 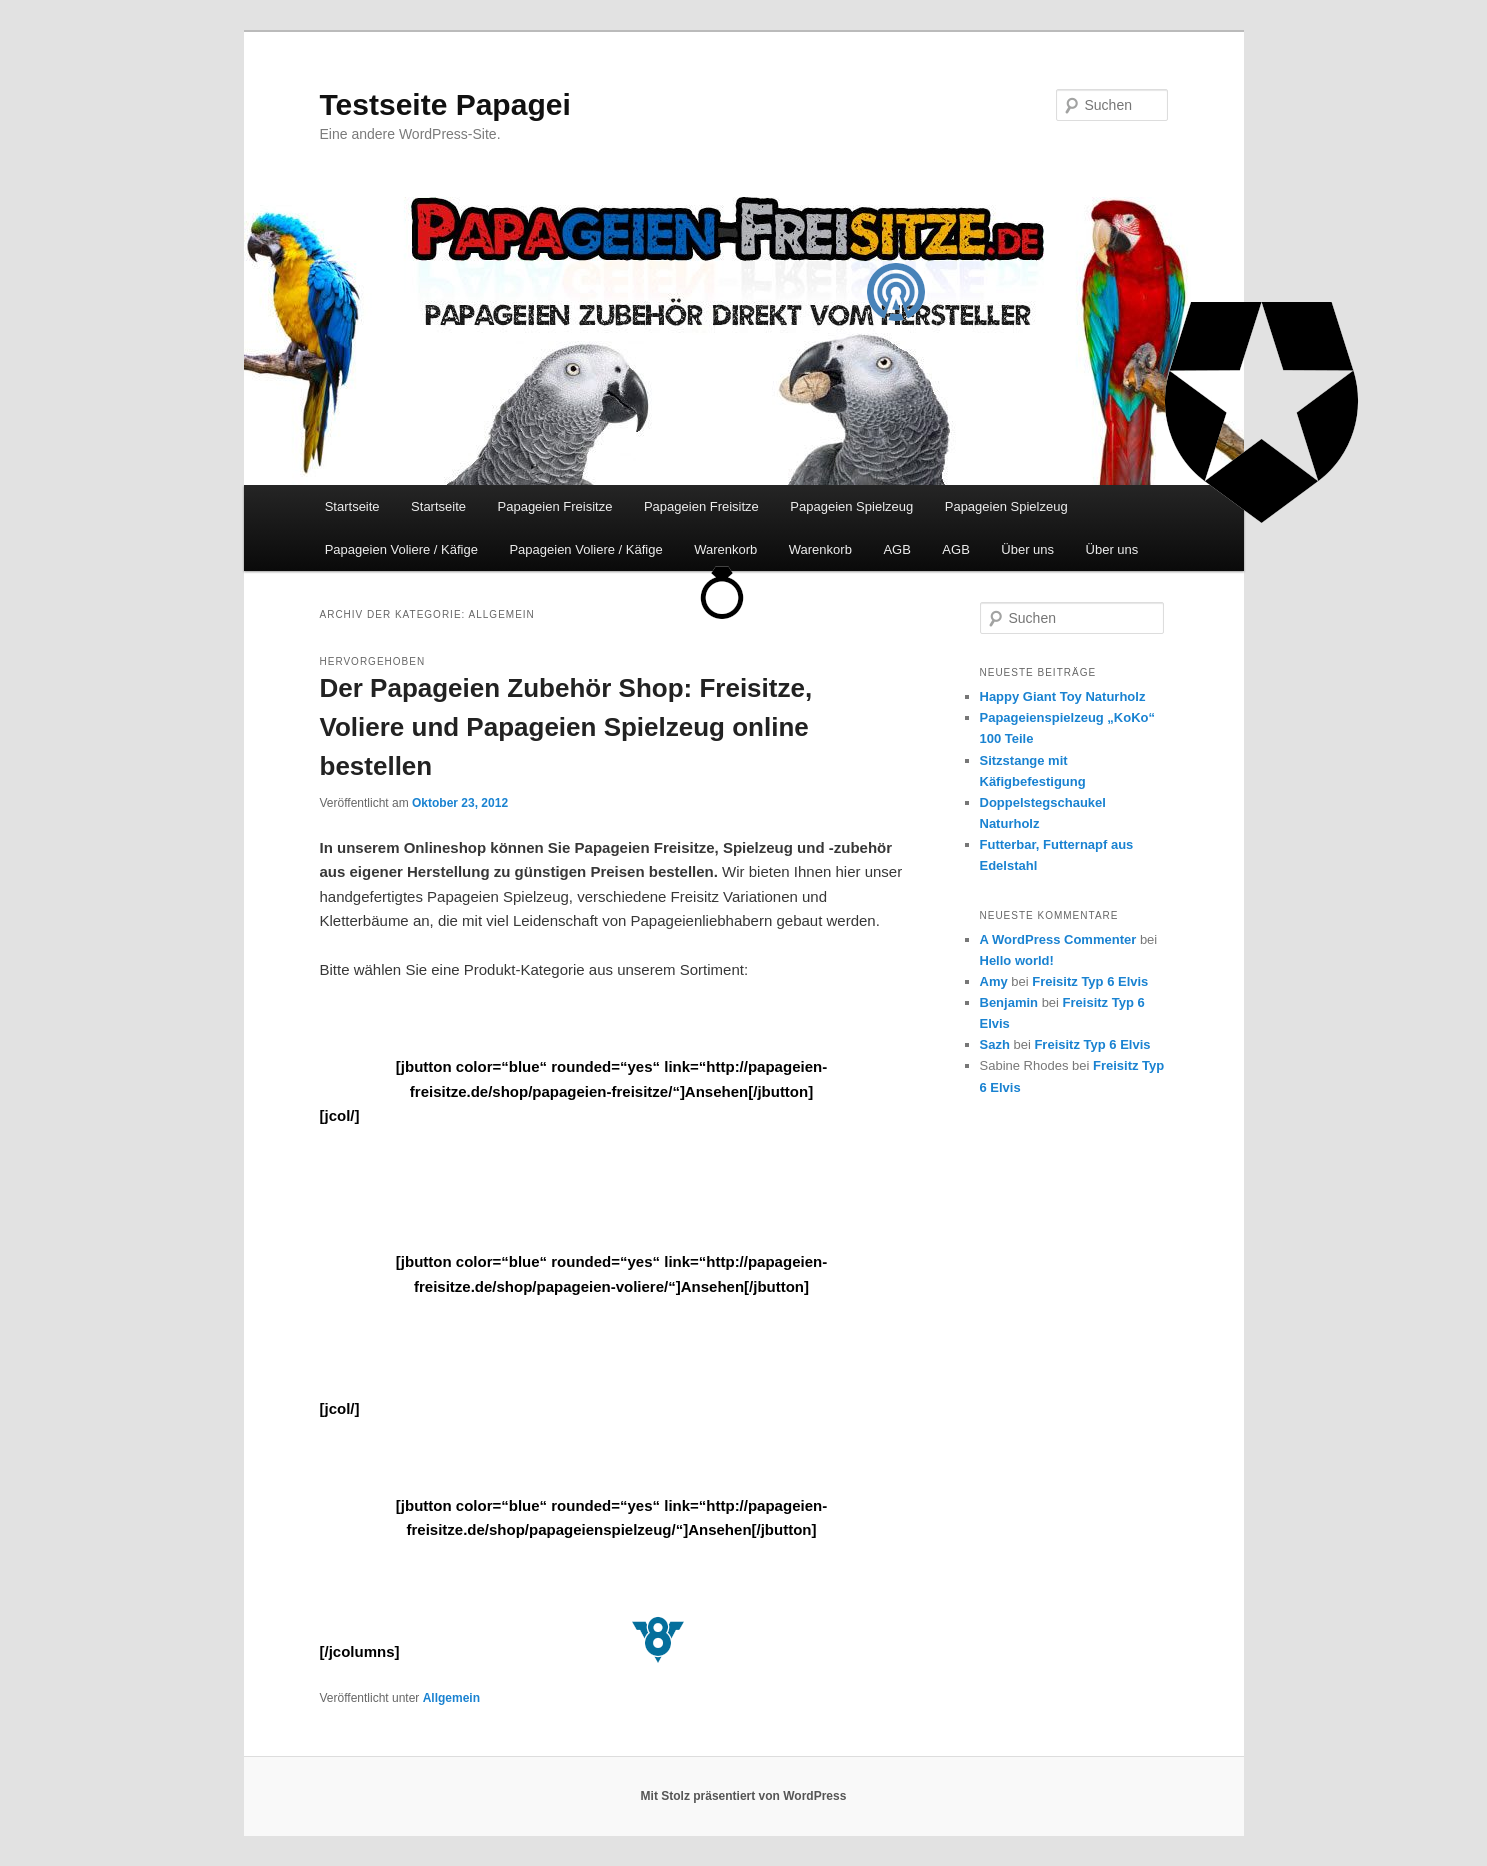 I want to click on Auth0 identity and authentication service logo, so click(x=1261, y=412).